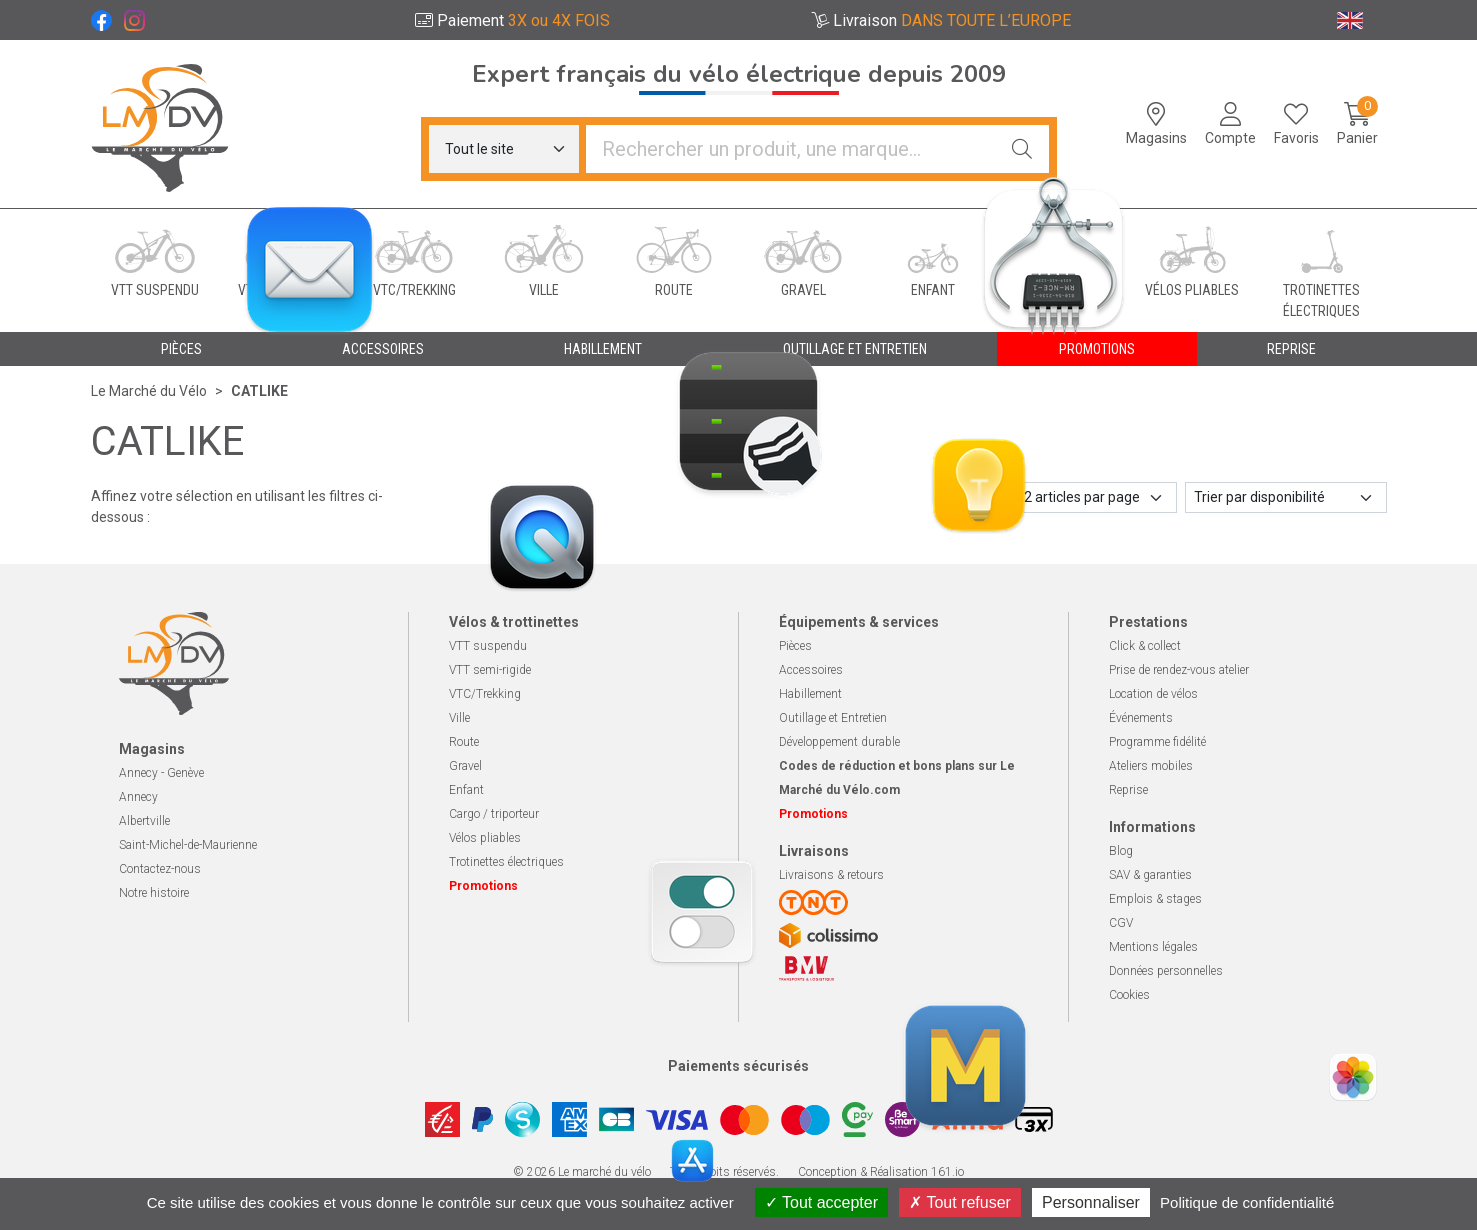 The height and width of the screenshot is (1230, 1477). I want to click on open desktop preferences or system settings, so click(702, 912).